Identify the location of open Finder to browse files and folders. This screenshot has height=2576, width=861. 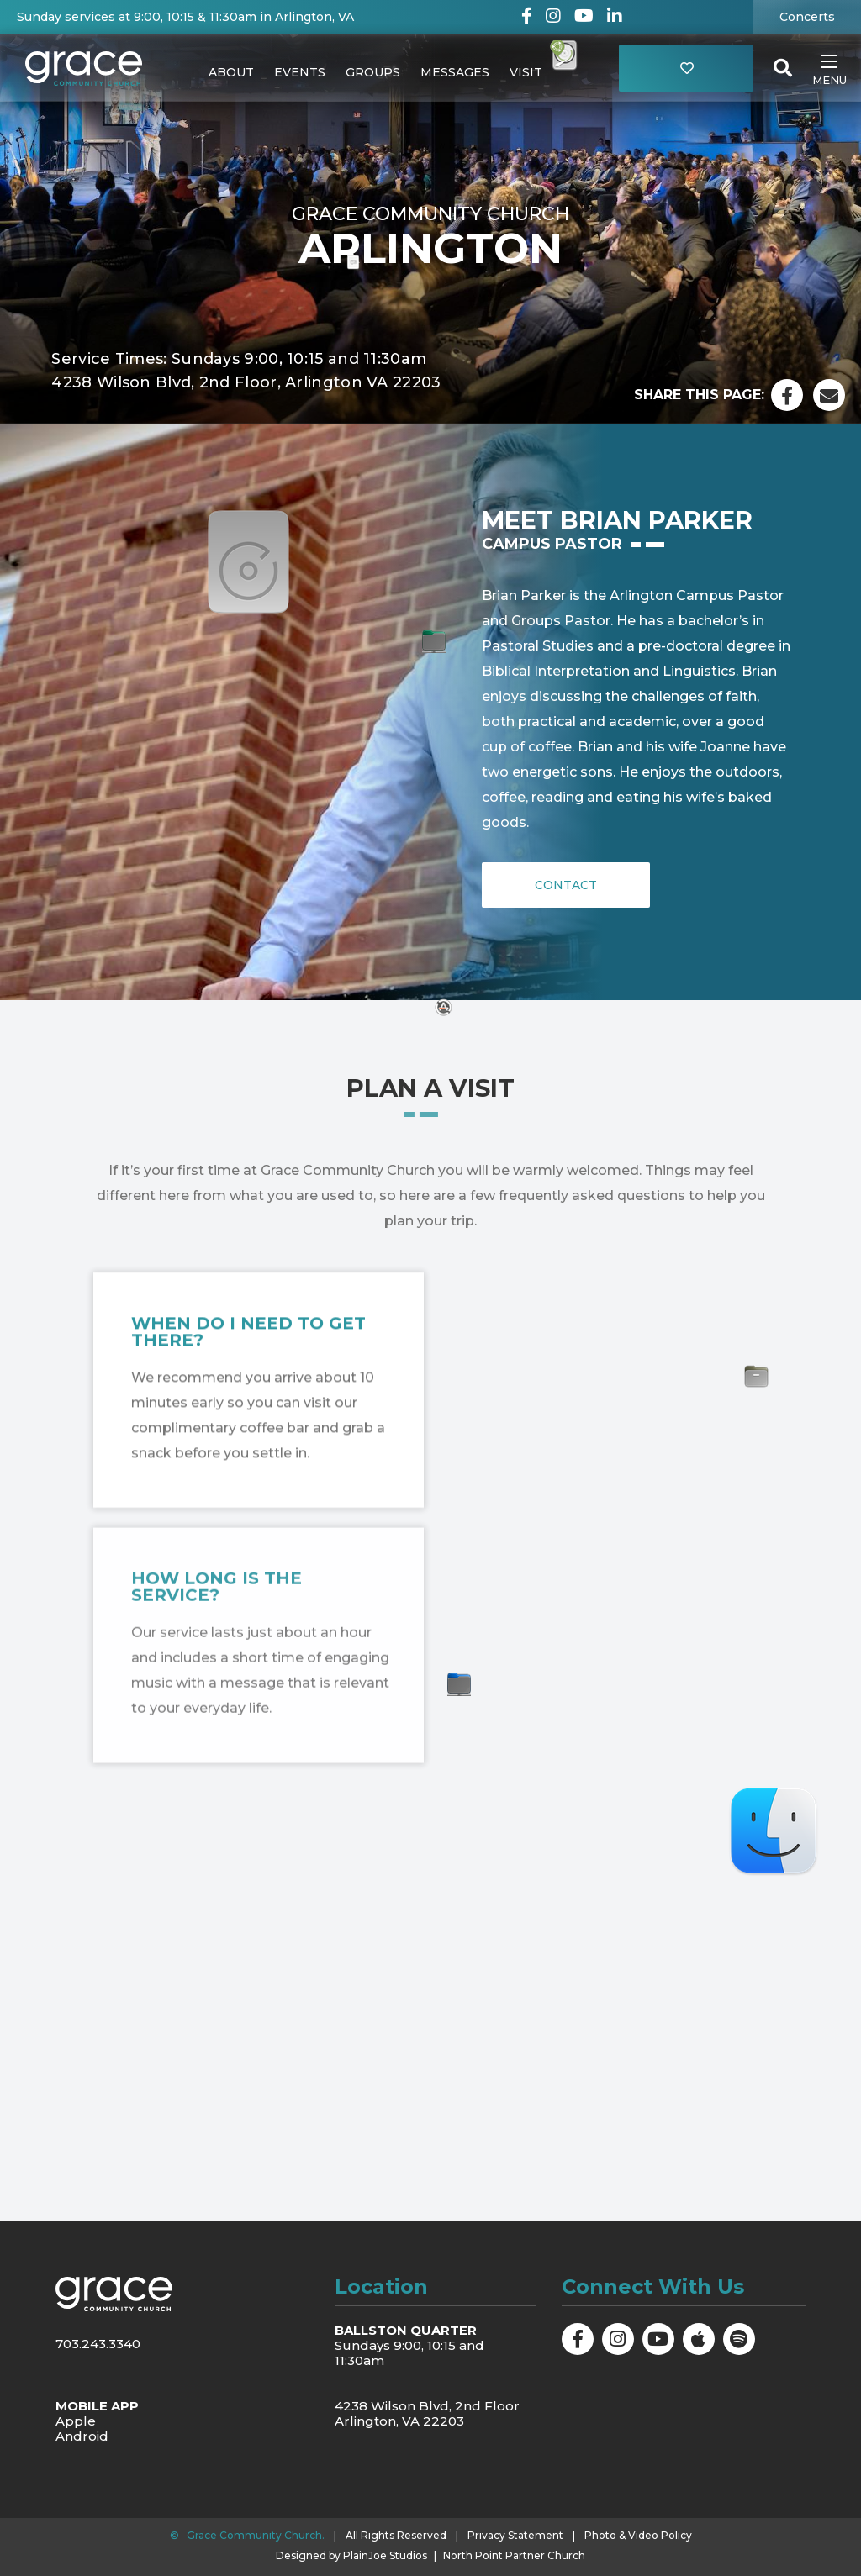
(774, 1831).